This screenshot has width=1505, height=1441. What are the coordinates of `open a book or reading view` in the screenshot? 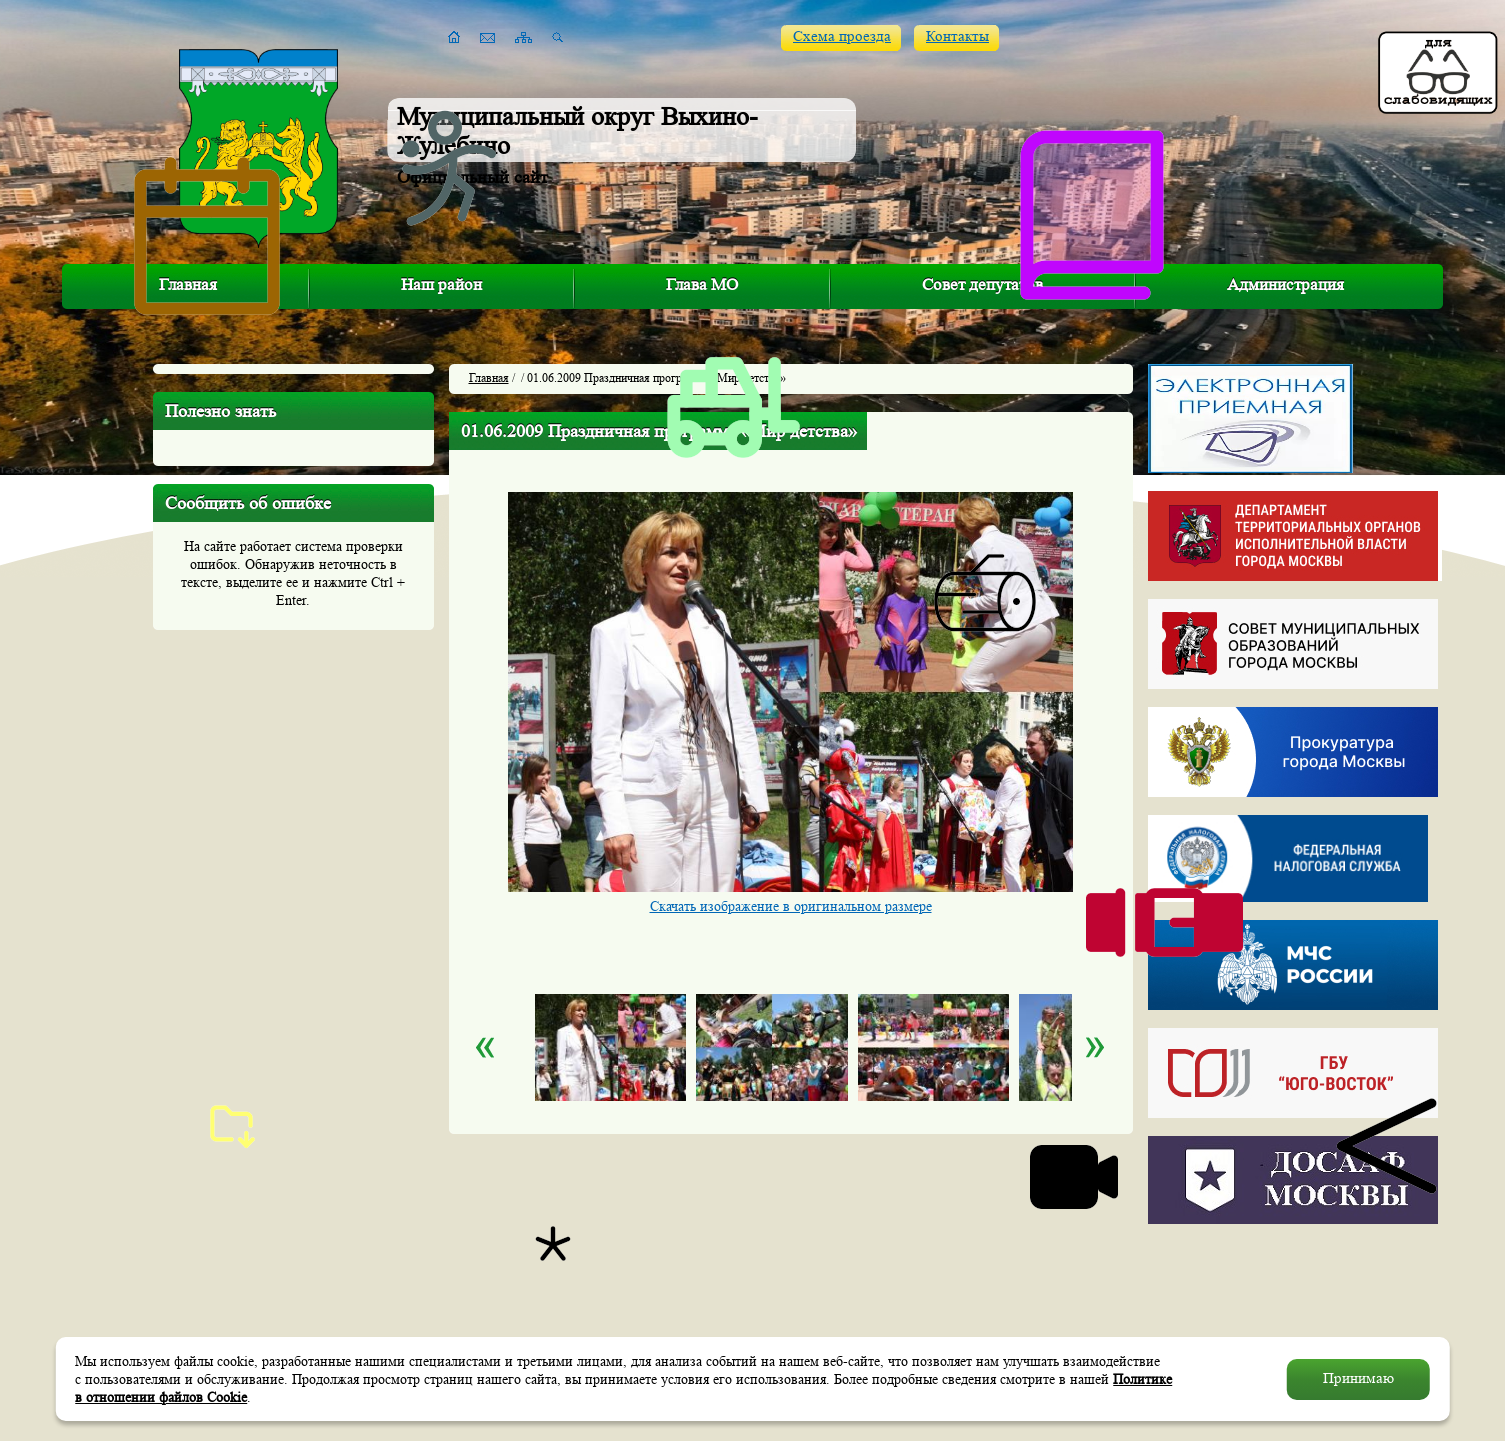 It's located at (1092, 215).